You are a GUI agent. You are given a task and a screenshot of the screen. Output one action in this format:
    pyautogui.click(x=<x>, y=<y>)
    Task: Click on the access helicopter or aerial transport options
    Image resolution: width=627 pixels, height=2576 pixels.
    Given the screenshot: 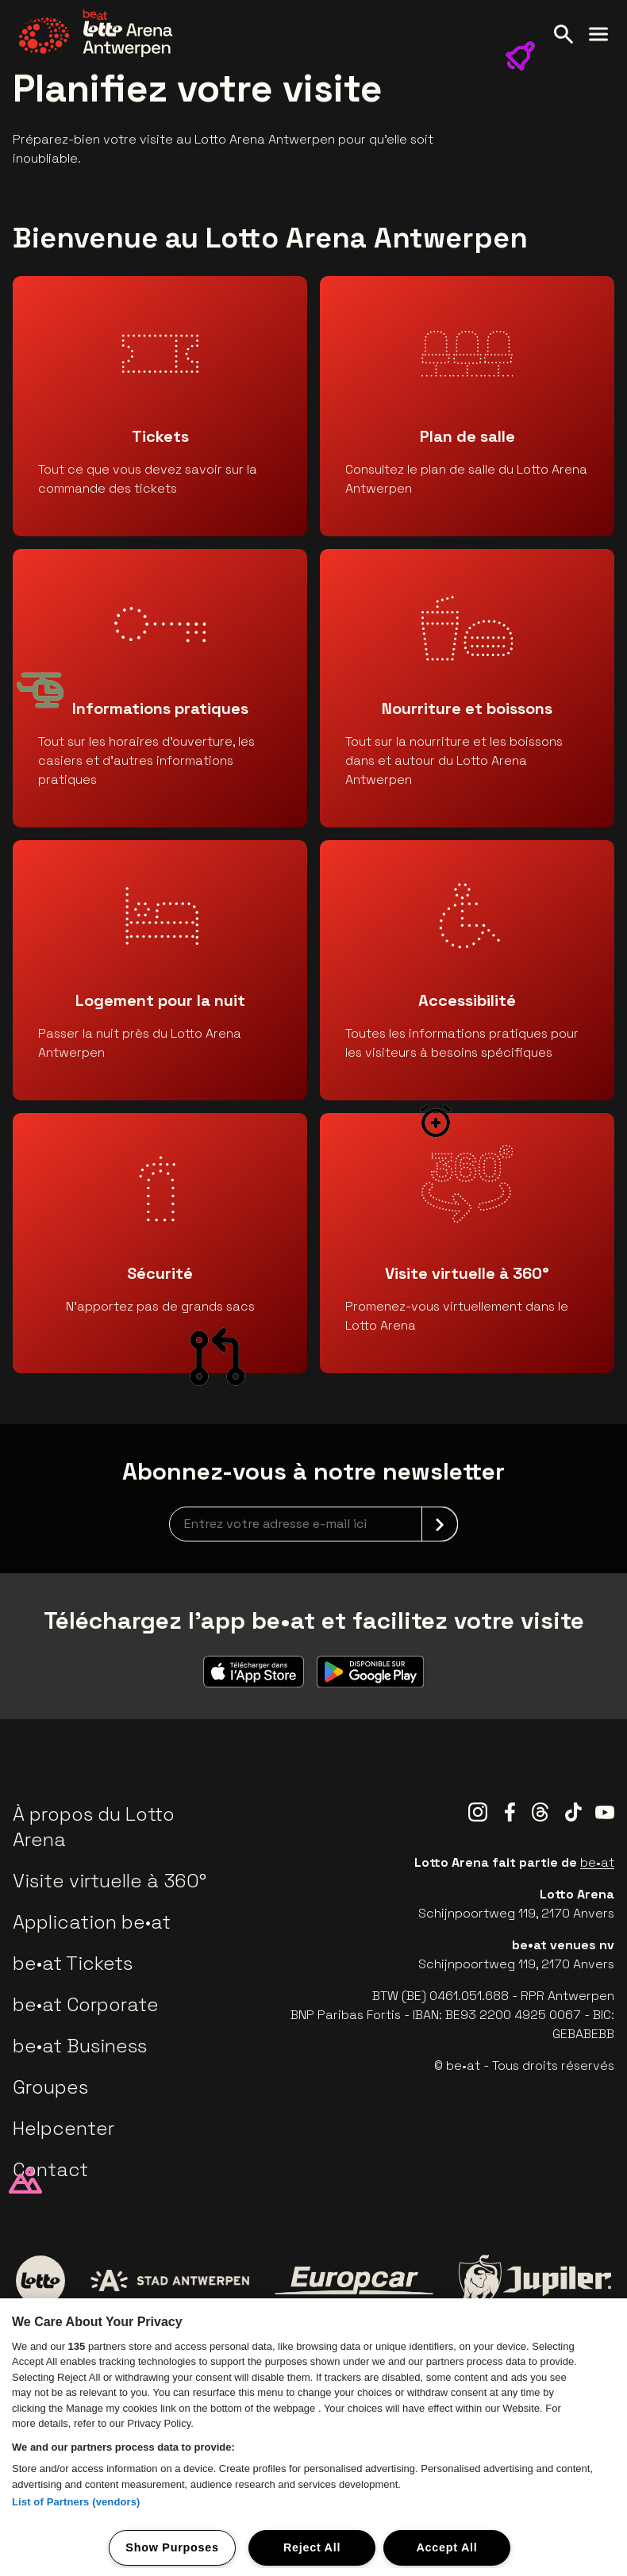 What is the action you would take?
    pyautogui.click(x=40, y=689)
    